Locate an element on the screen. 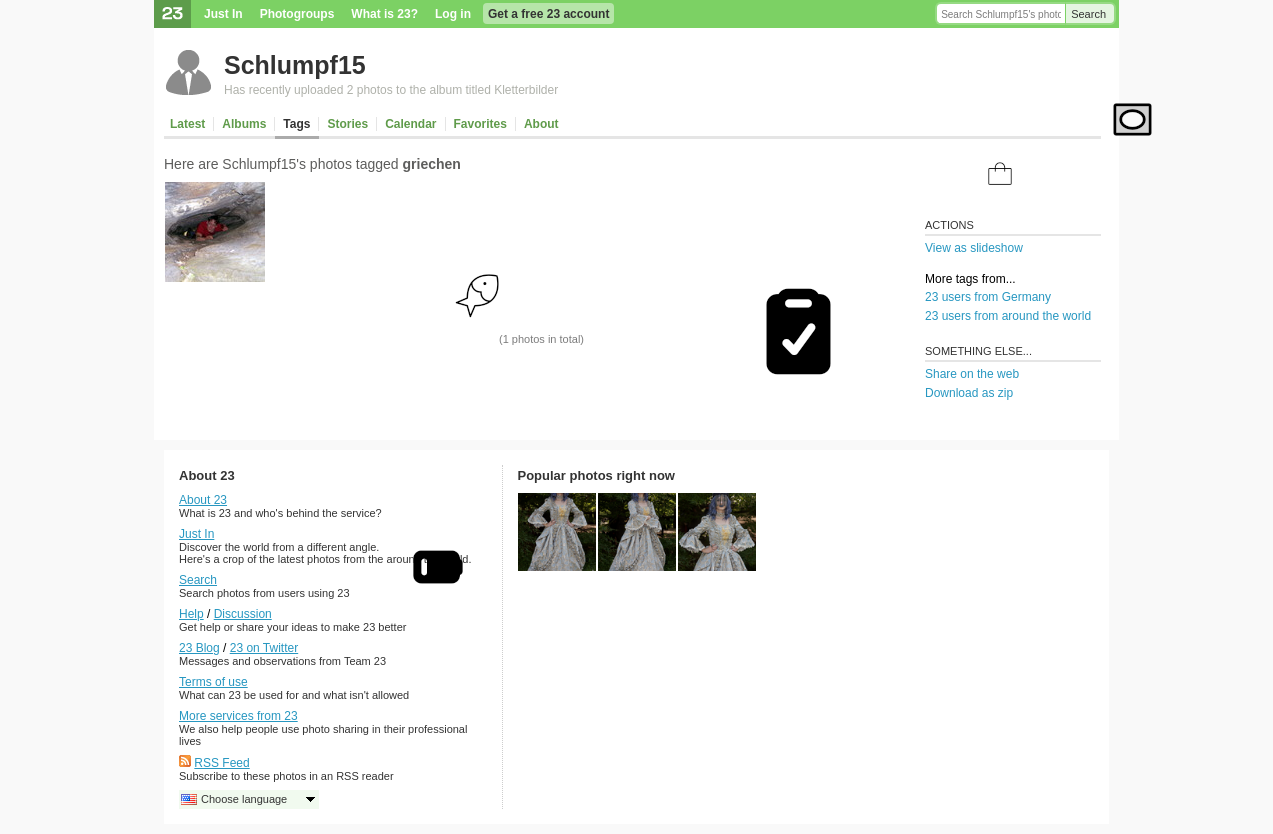 This screenshot has height=834, width=1273. apply vignette effect to image is located at coordinates (1132, 119).